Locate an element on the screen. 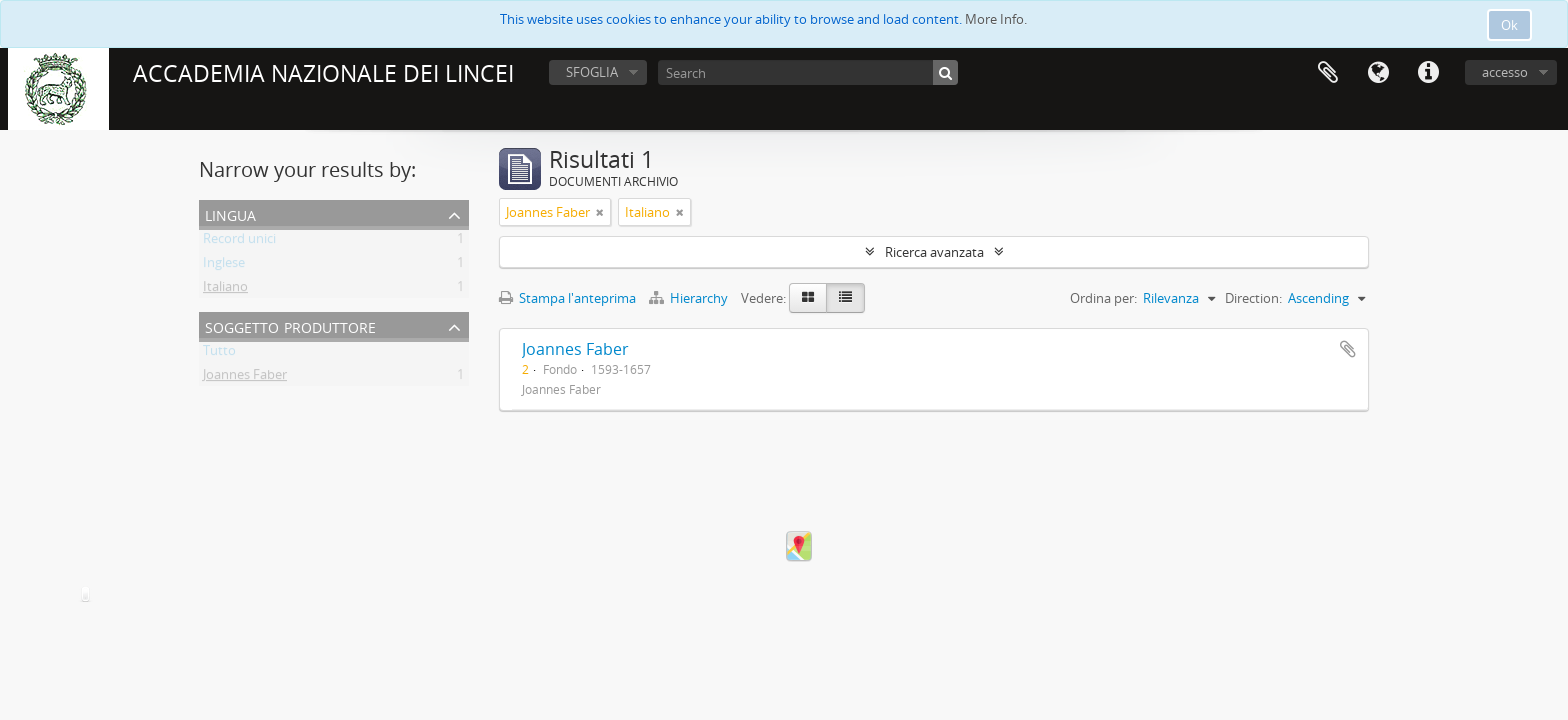 The image size is (1568, 720). bluetooth mouse connected is located at coordinates (85, 594).